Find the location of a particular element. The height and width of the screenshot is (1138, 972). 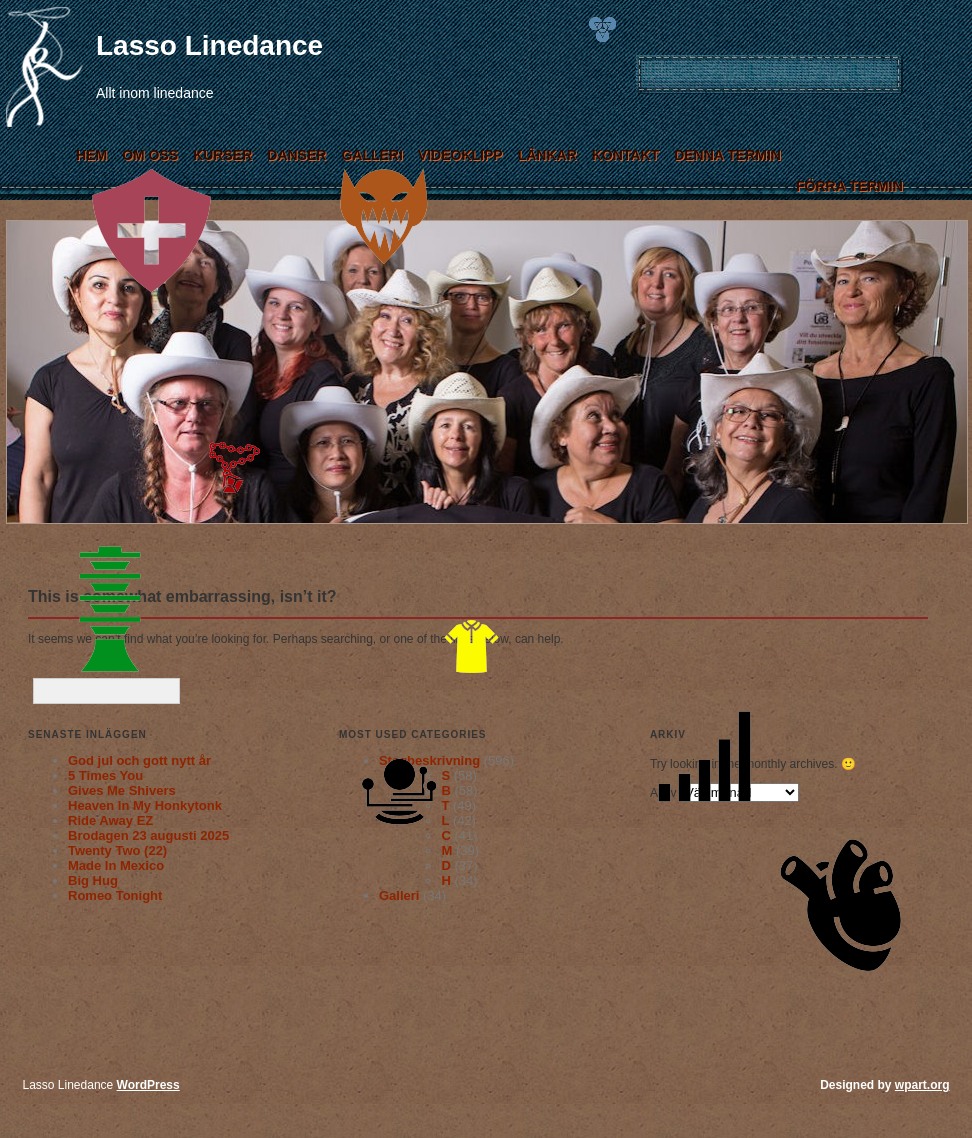

select imp or demon character is located at coordinates (383, 216).